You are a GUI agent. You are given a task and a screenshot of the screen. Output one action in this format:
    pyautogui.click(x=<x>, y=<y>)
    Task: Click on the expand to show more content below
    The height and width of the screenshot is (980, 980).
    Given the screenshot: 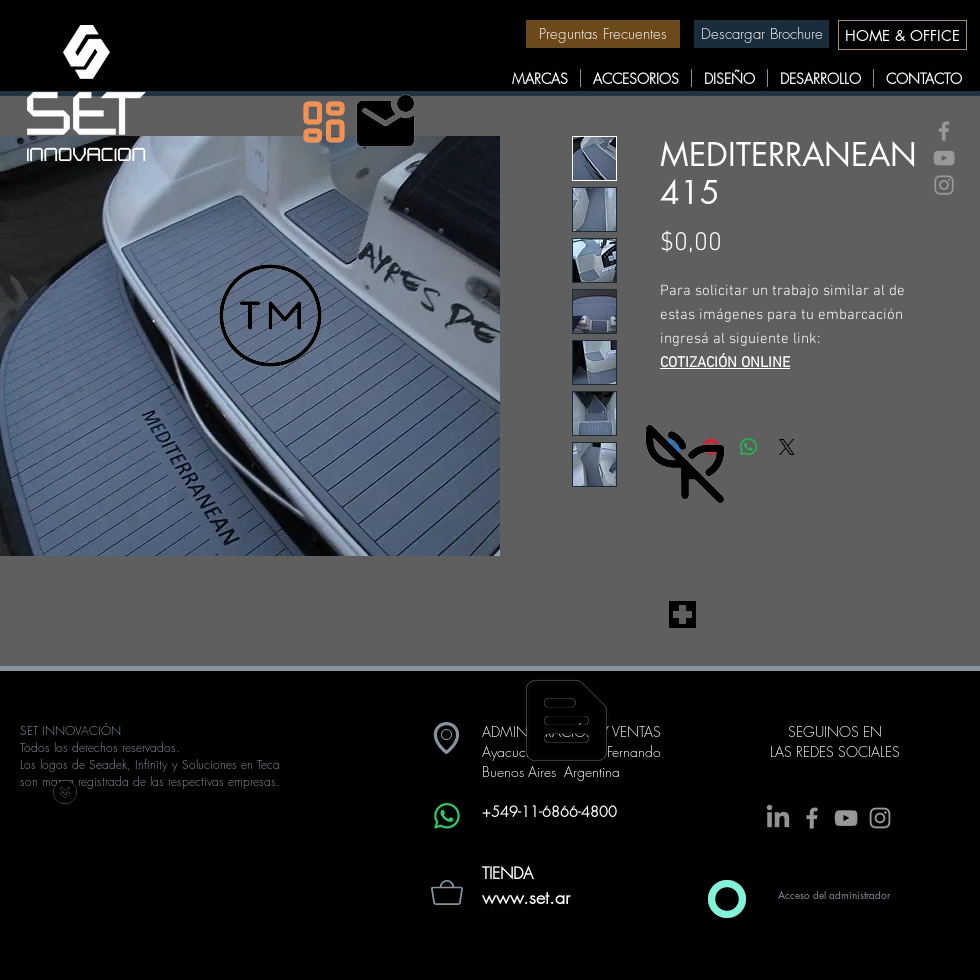 What is the action you would take?
    pyautogui.click(x=65, y=792)
    